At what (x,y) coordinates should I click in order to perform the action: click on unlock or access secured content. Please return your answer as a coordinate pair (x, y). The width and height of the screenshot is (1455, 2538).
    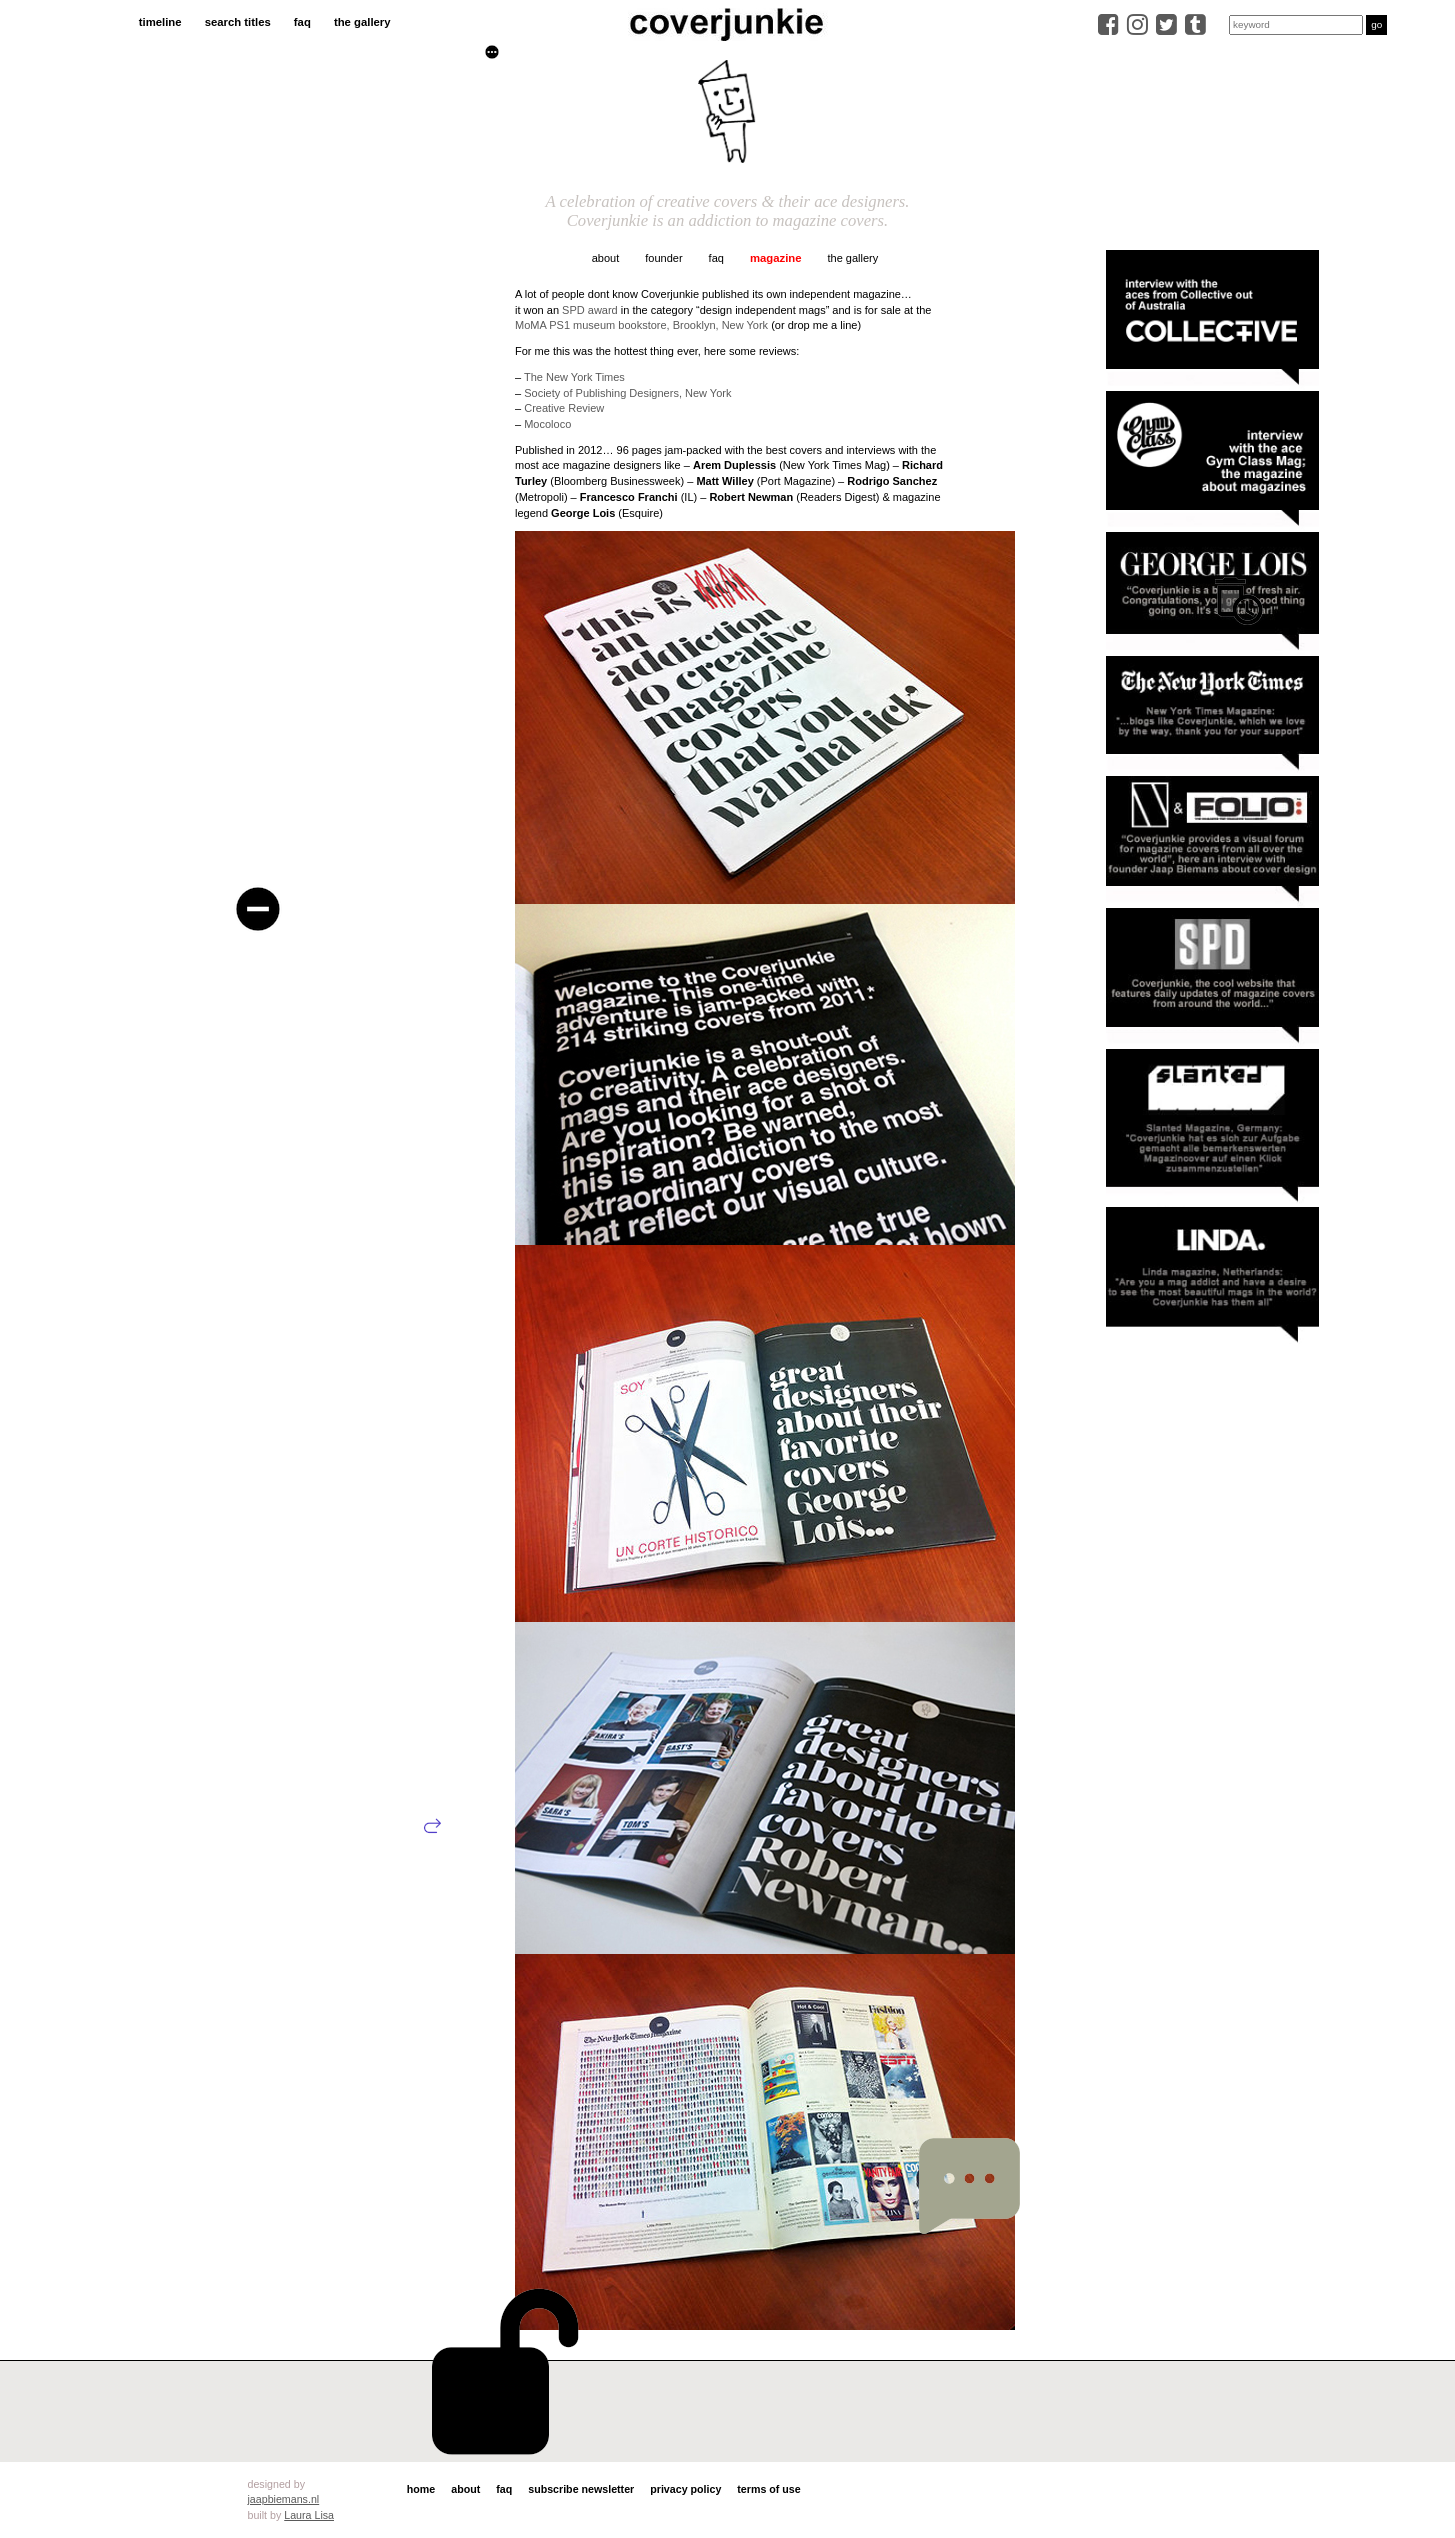
    Looking at the image, I should click on (490, 2376).